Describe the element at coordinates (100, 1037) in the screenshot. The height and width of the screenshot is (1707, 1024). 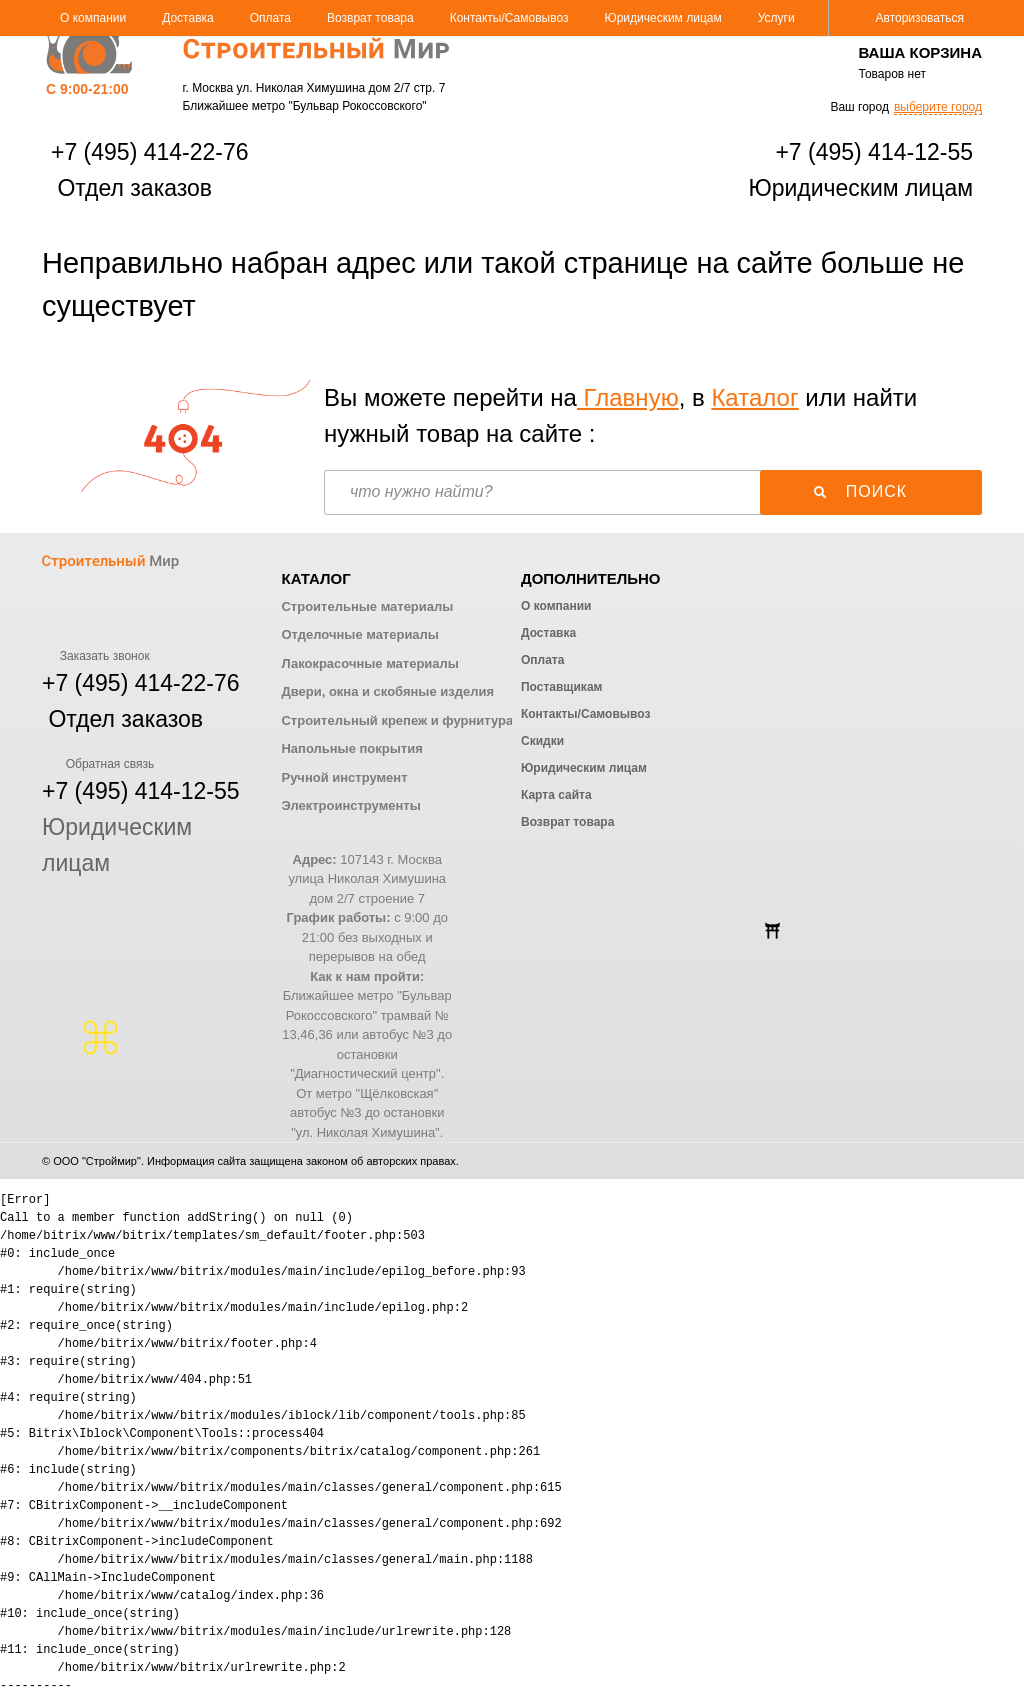
I see `keyboard shortcut or command key symbol` at that location.